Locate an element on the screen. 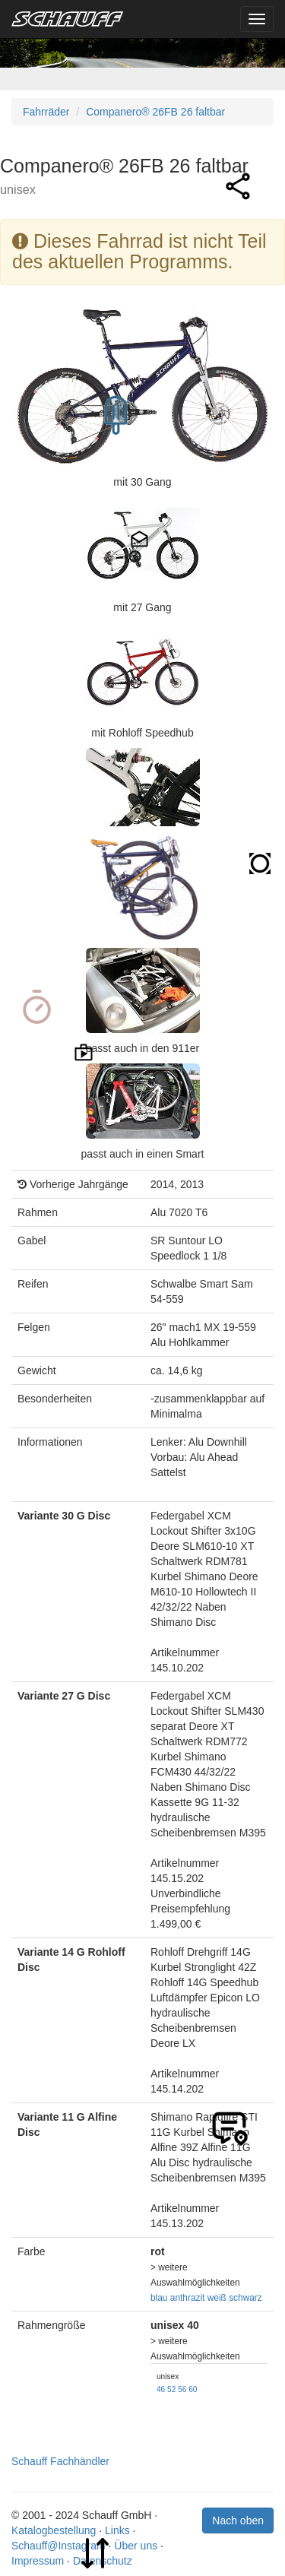  sort items in ascending or descending order is located at coordinates (95, 2553).